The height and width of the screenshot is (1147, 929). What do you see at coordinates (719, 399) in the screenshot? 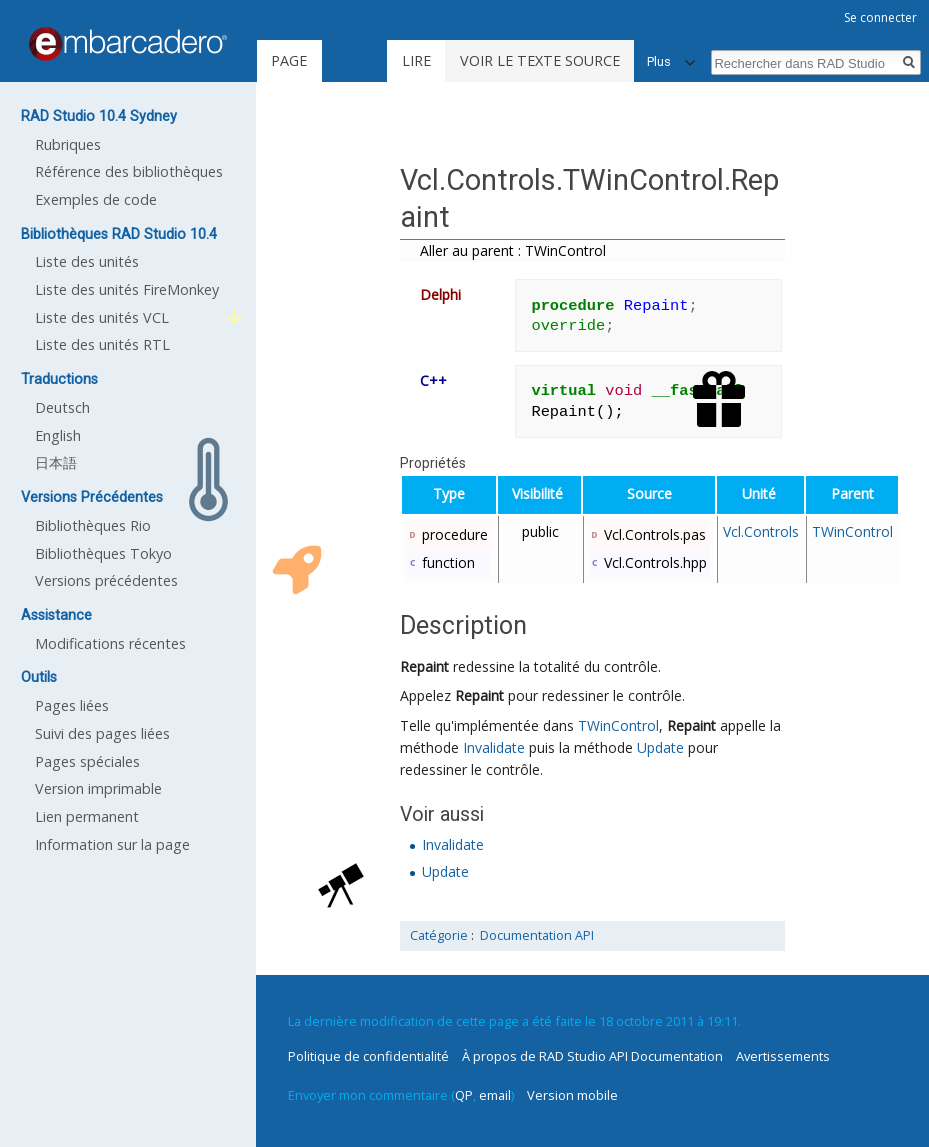
I see `access gifts or rewards` at bounding box center [719, 399].